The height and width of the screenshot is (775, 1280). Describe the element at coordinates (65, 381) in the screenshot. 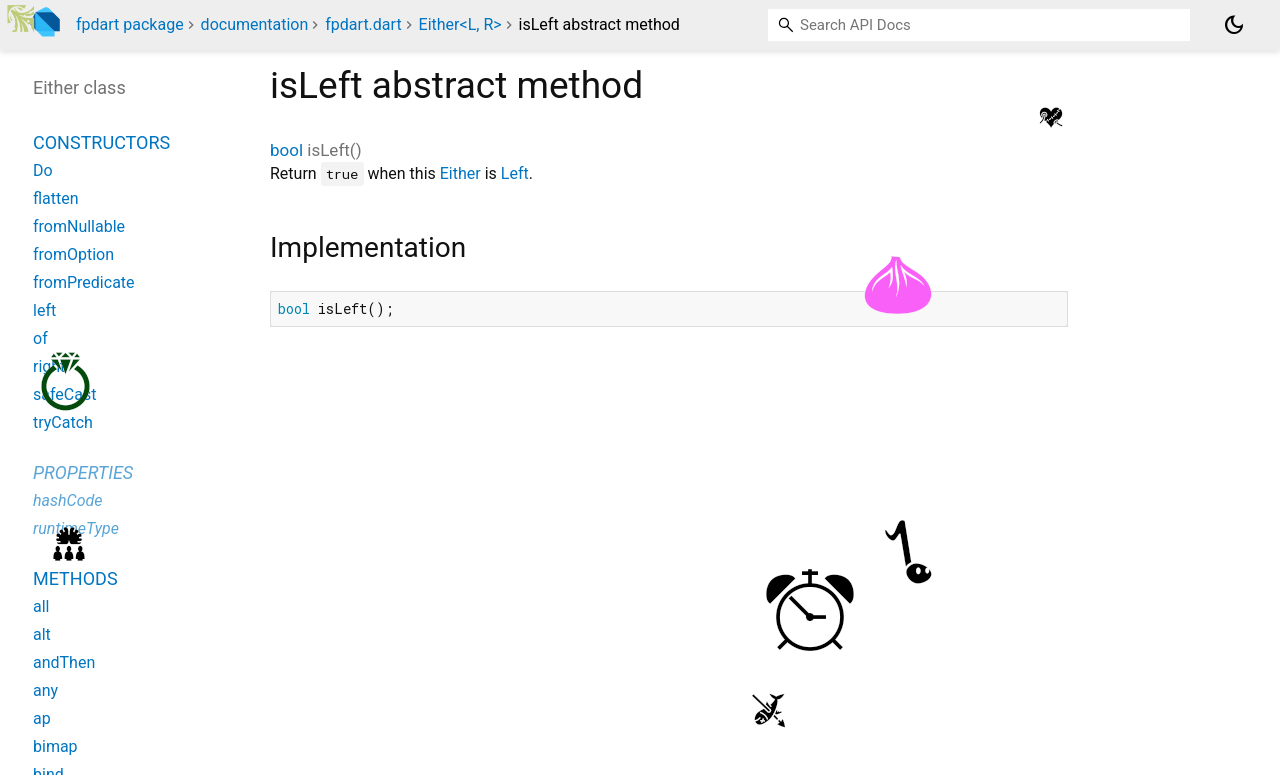

I see `indicates premium or luxury item status` at that location.